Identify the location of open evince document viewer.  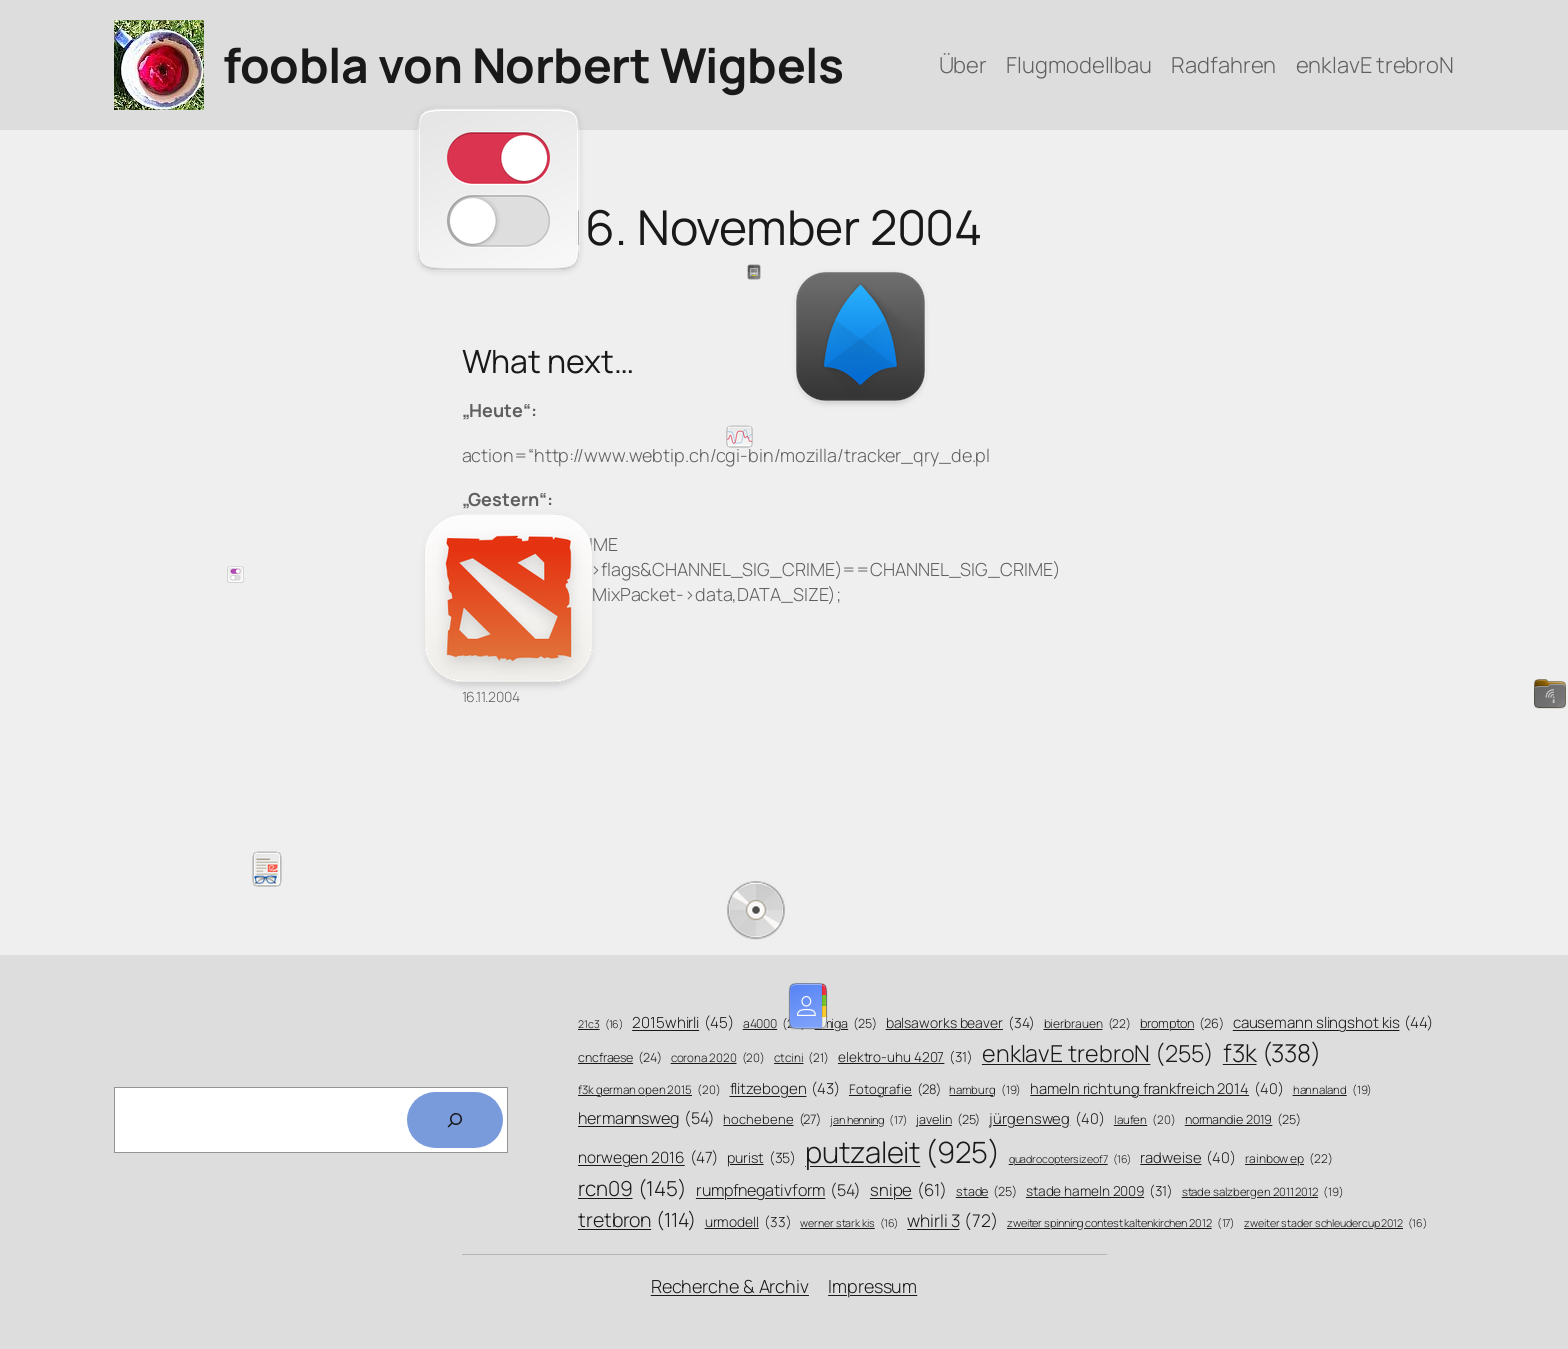
(267, 869).